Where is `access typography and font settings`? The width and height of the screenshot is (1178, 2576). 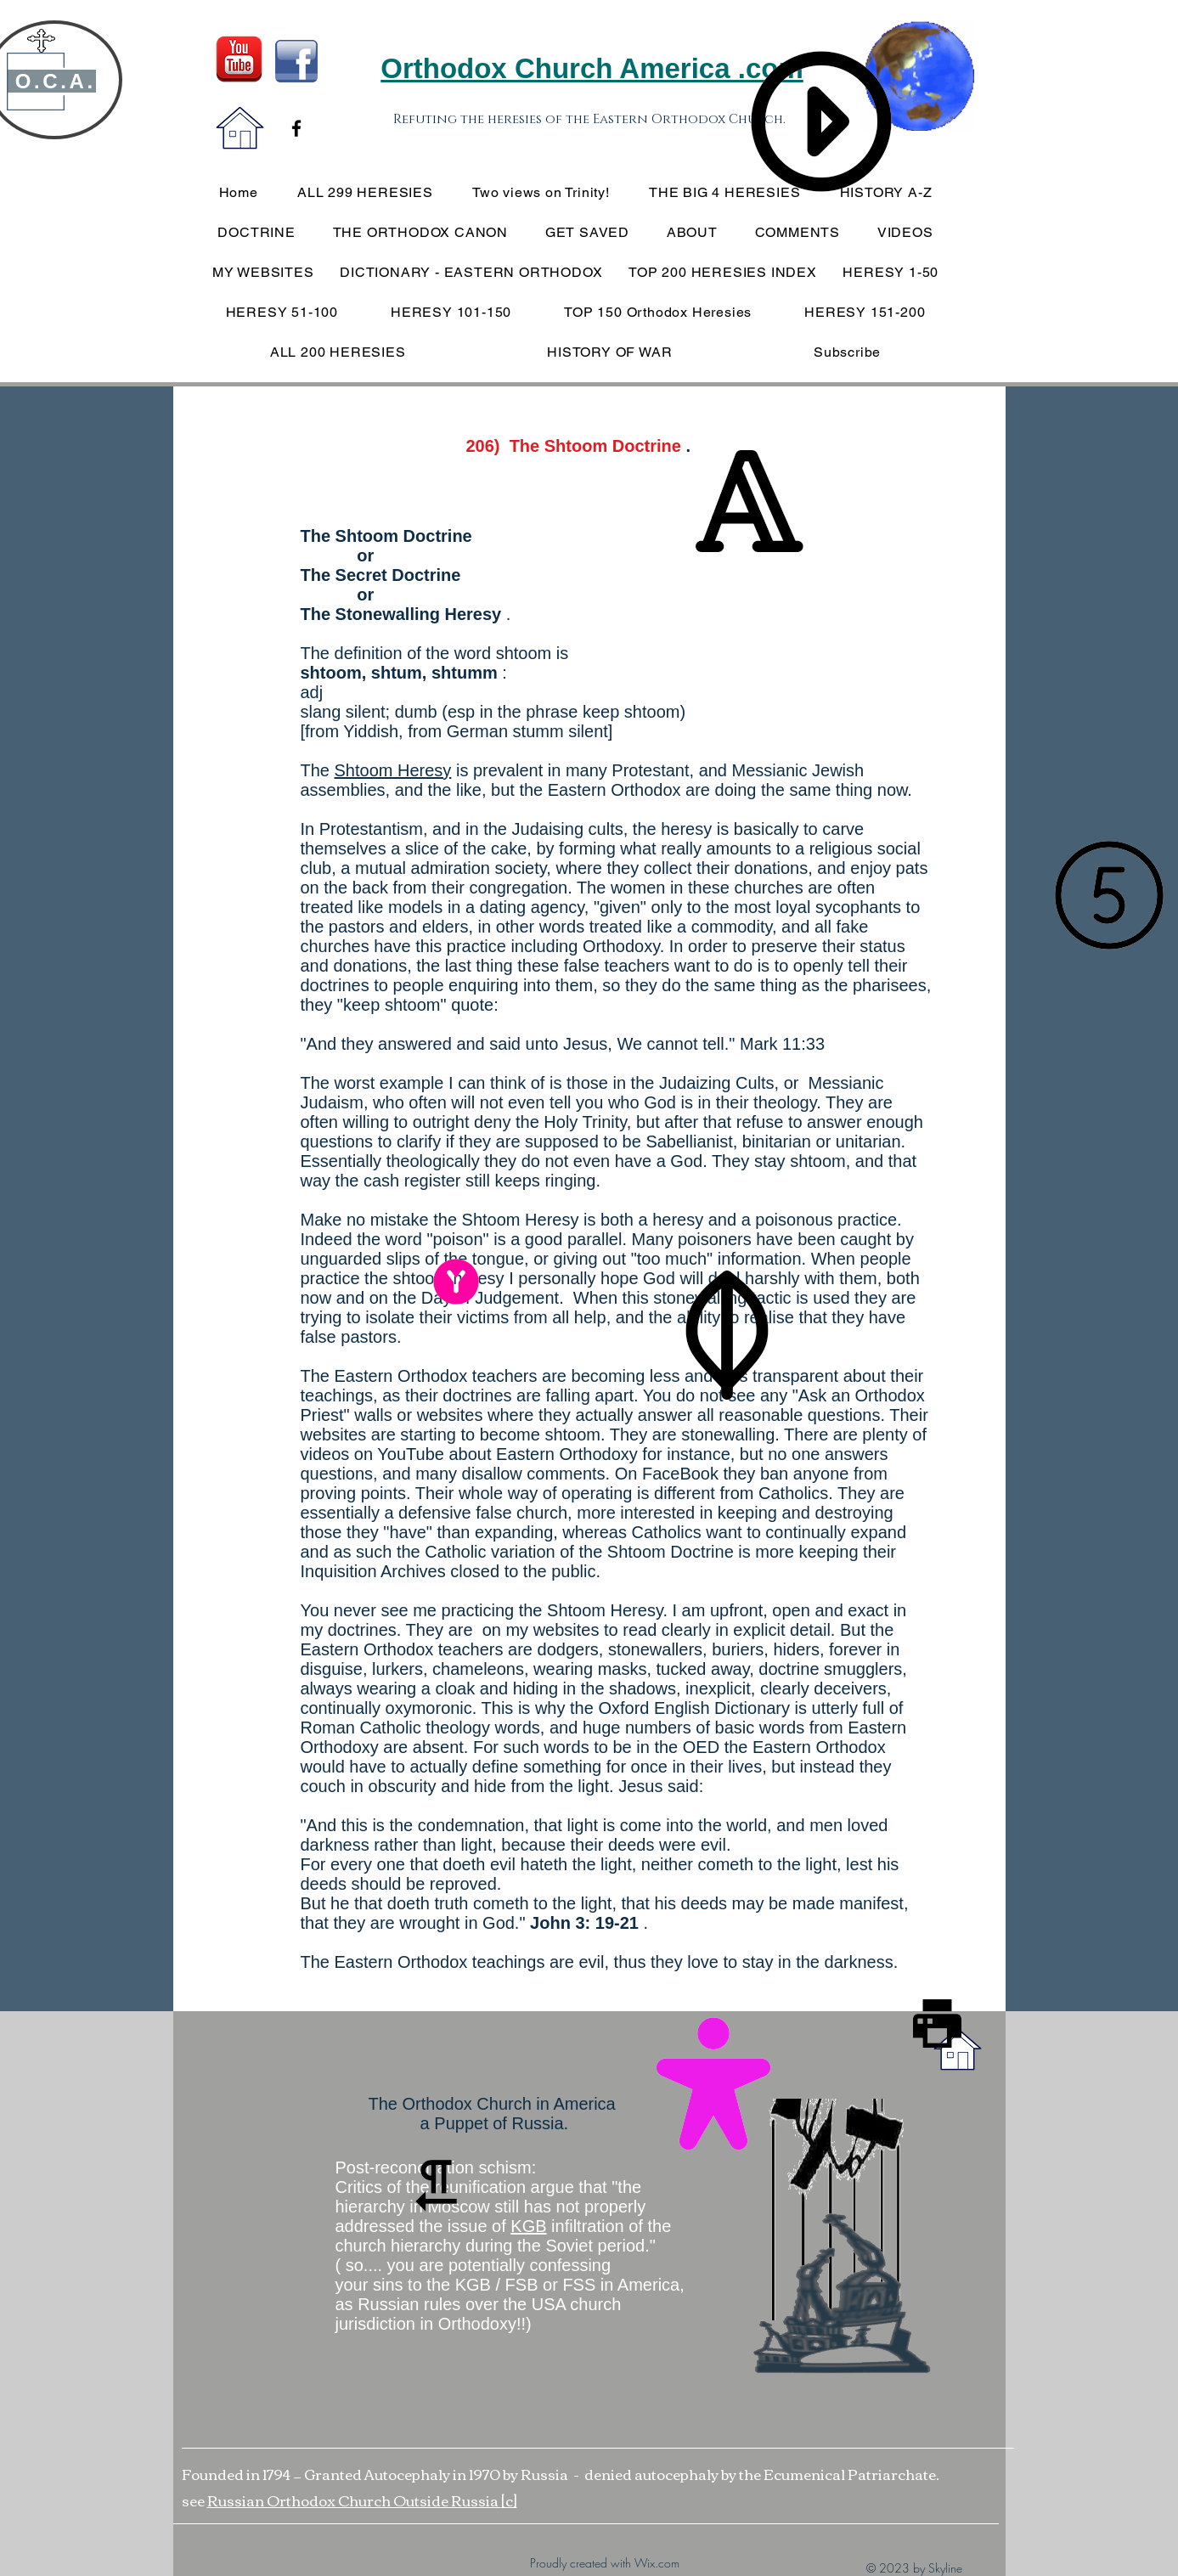 access typography and font settings is located at coordinates (747, 501).